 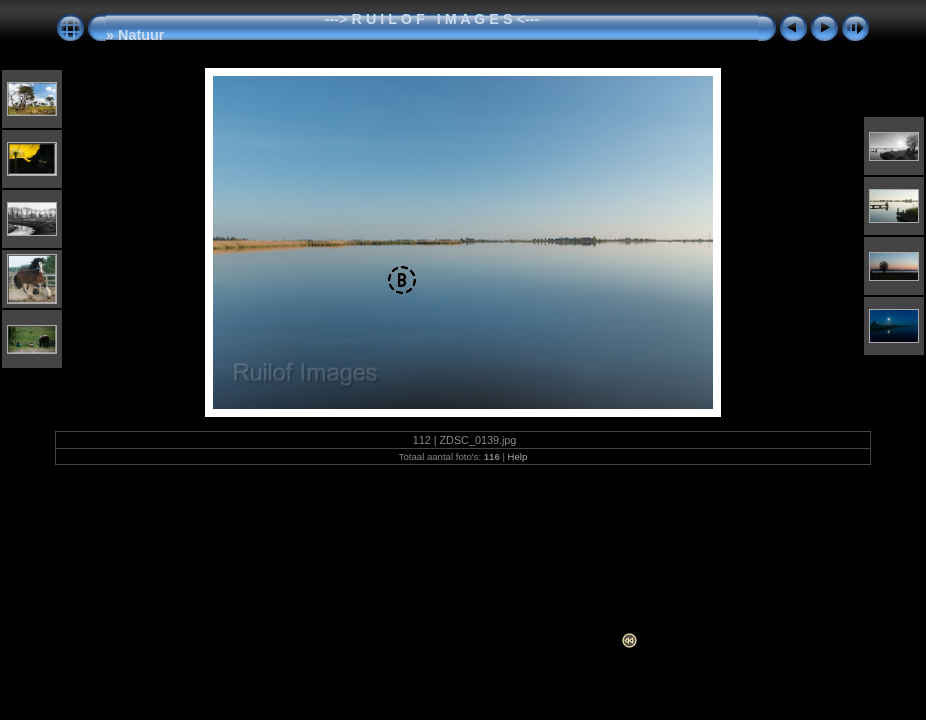 What do you see at coordinates (629, 640) in the screenshot?
I see `rewind or skip backward in media playback` at bounding box center [629, 640].